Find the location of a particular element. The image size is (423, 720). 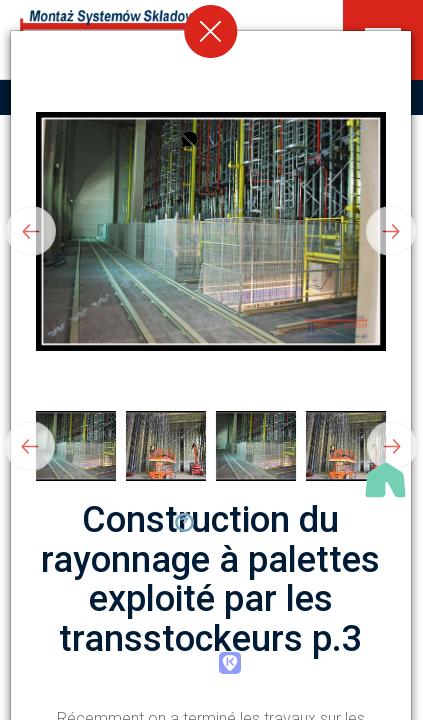

cloudscale.ch cloud hosting service logo is located at coordinates (184, 522).